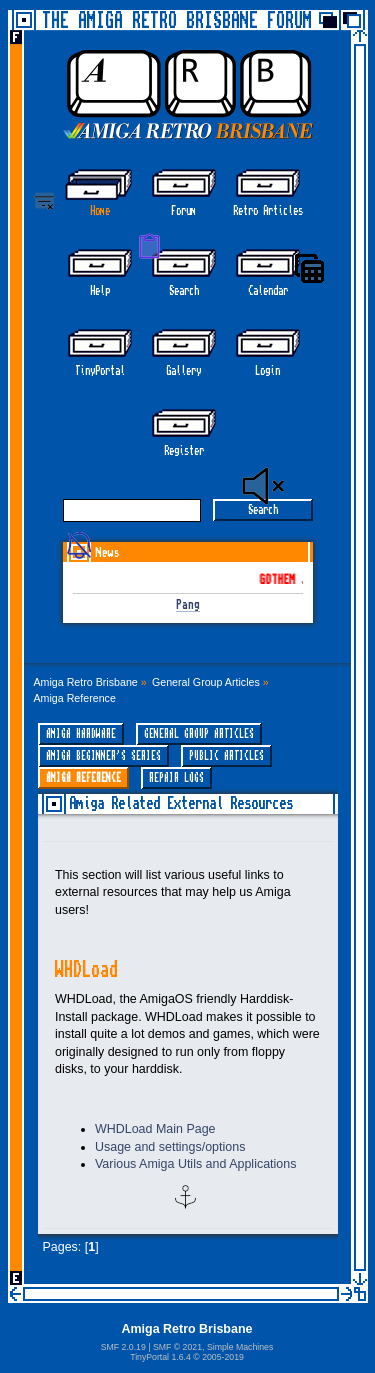 This screenshot has width=375, height=1373. What do you see at coordinates (309, 268) in the screenshot?
I see `switch to table view` at bounding box center [309, 268].